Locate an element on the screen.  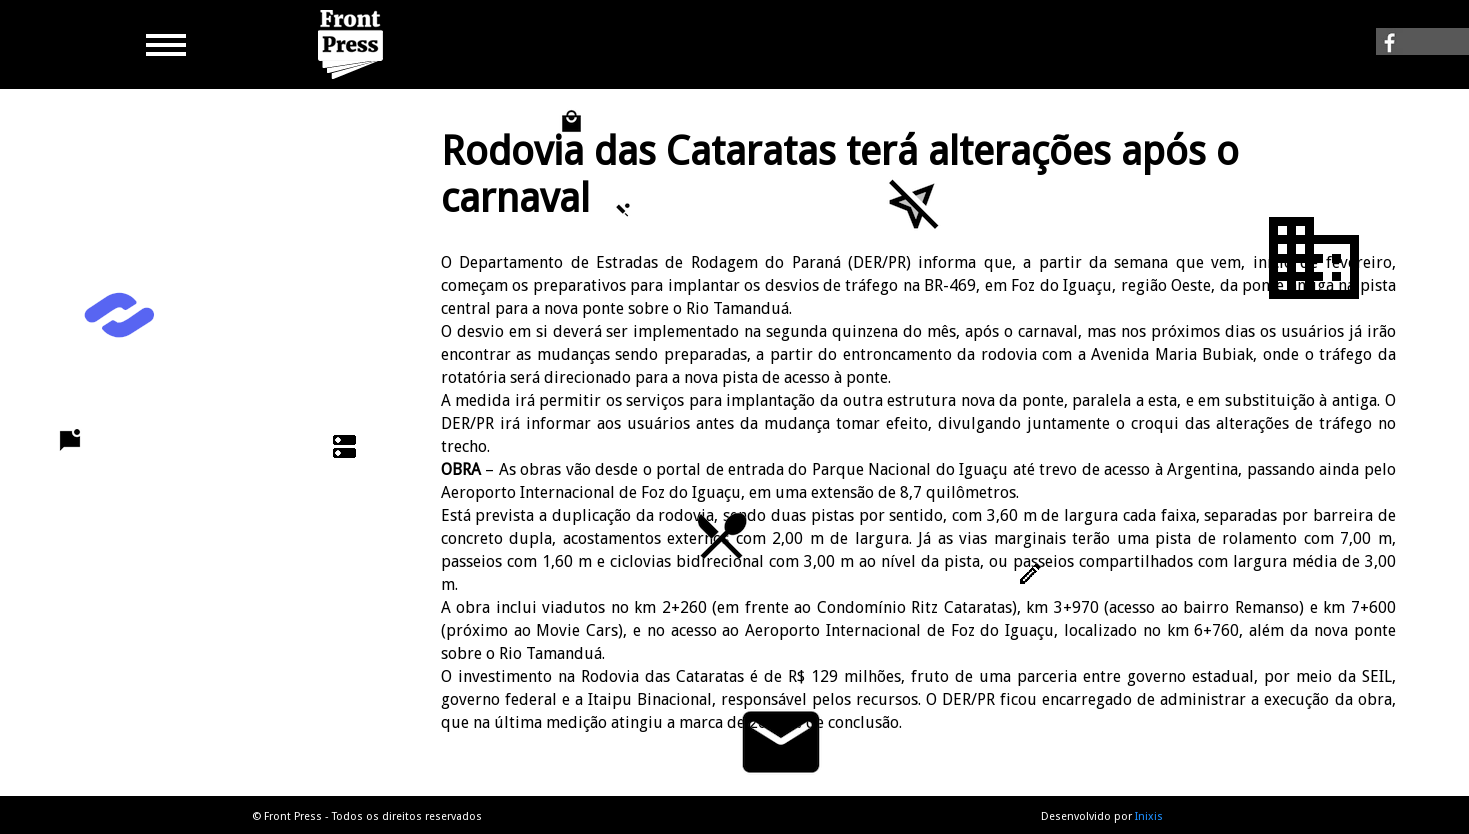
find nearby restaurants is located at coordinates (721, 535).